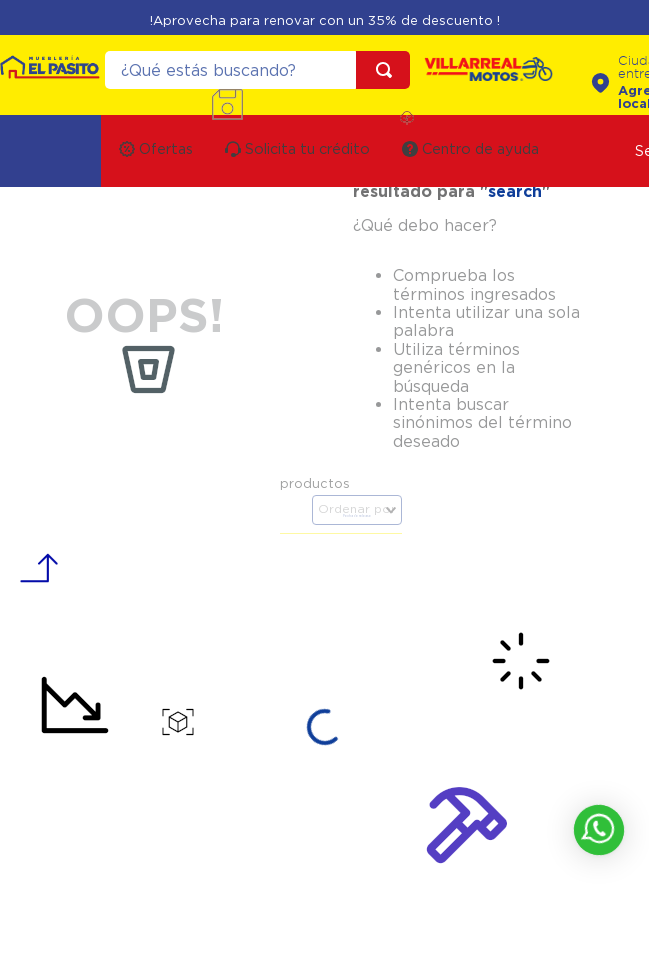 The height and width of the screenshot is (960, 649). Describe the element at coordinates (75, 705) in the screenshot. I see `view declining metrics or trends` at that location.